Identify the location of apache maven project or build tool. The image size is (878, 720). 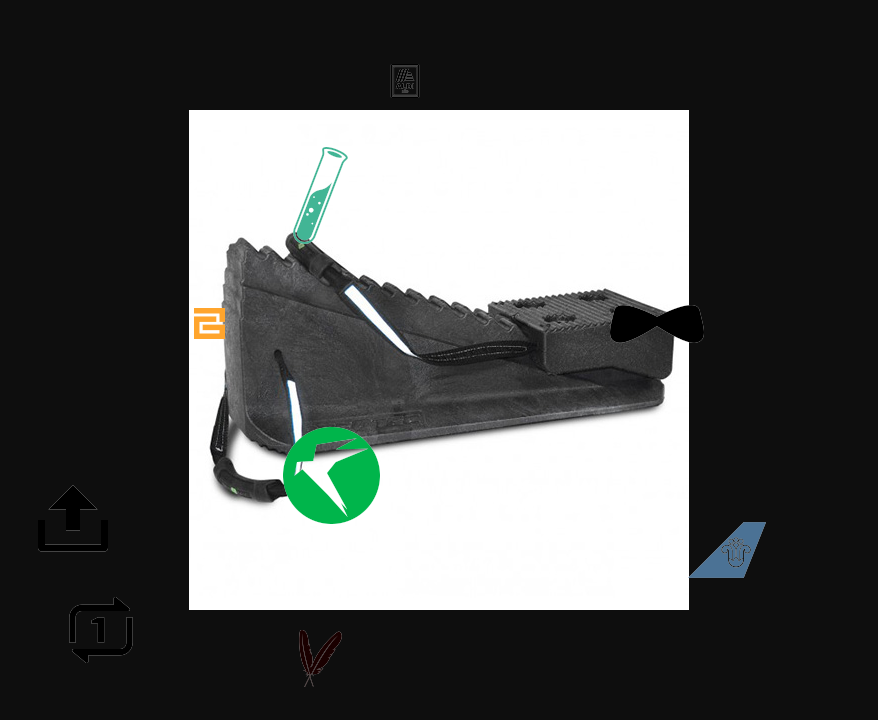
(320, 658).